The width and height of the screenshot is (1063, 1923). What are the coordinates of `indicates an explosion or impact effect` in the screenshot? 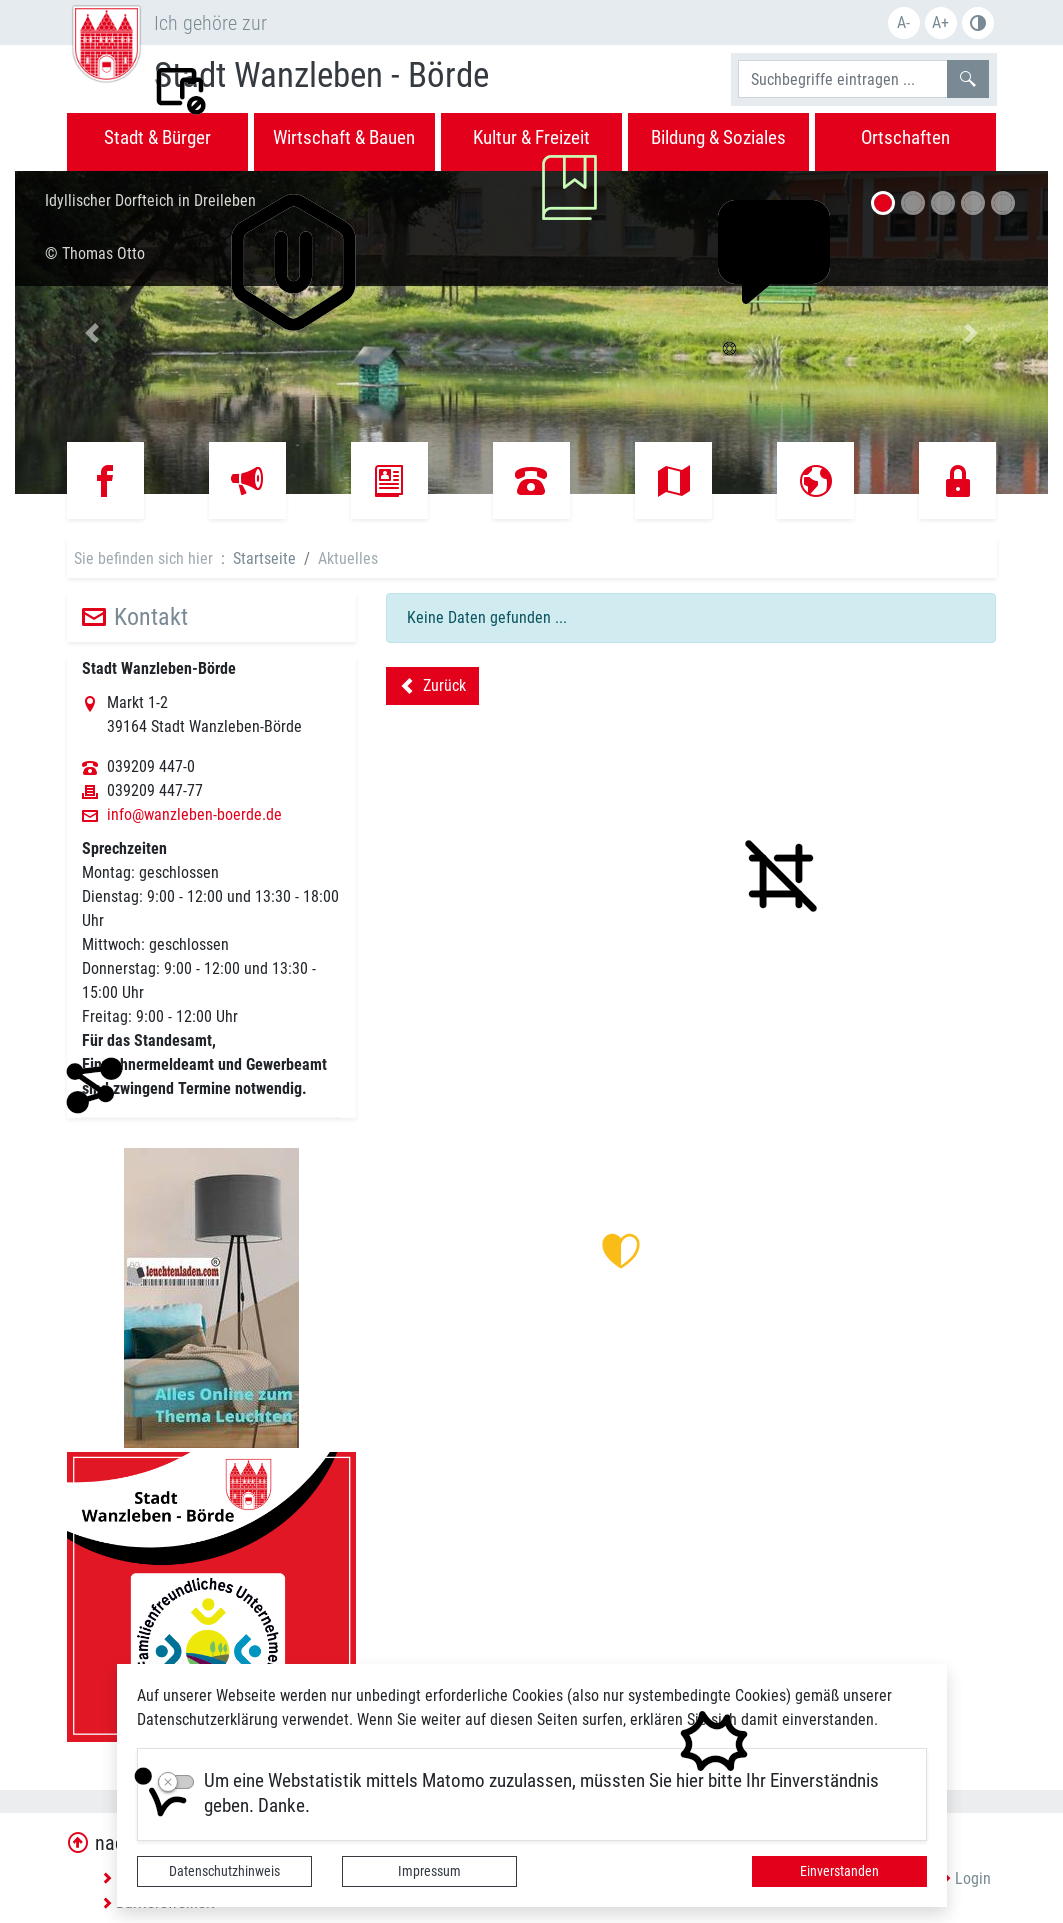 It's located at (714, 1741).